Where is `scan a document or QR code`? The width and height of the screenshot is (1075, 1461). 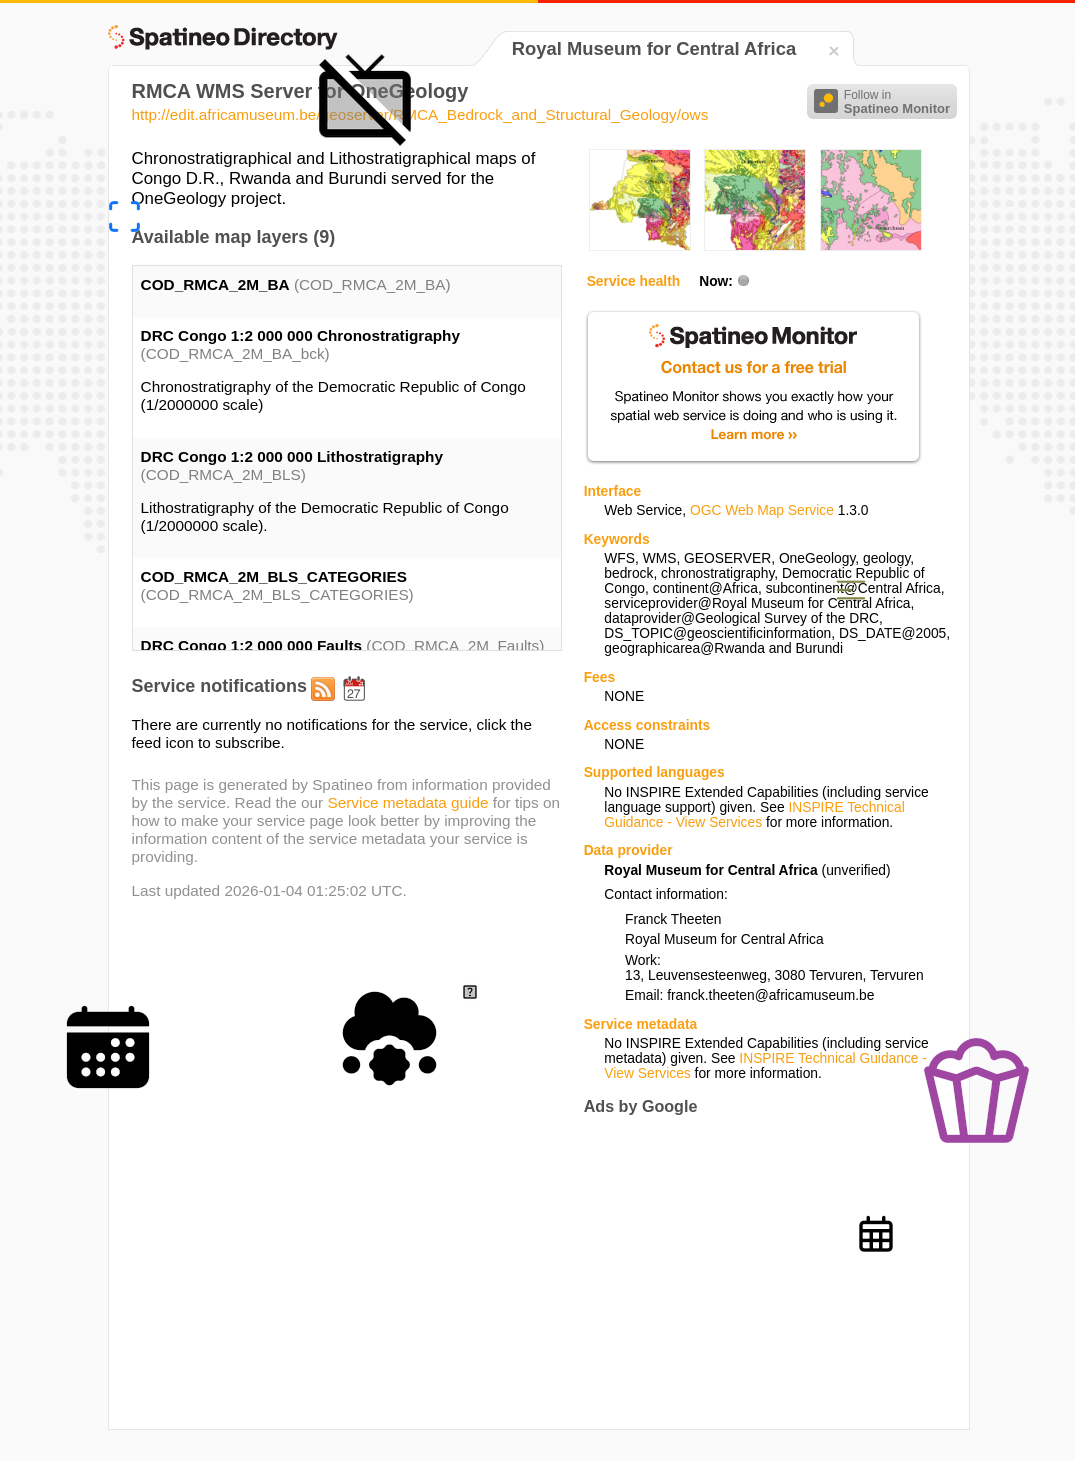
scan a document or QR code is located at coordinates (124, 216).